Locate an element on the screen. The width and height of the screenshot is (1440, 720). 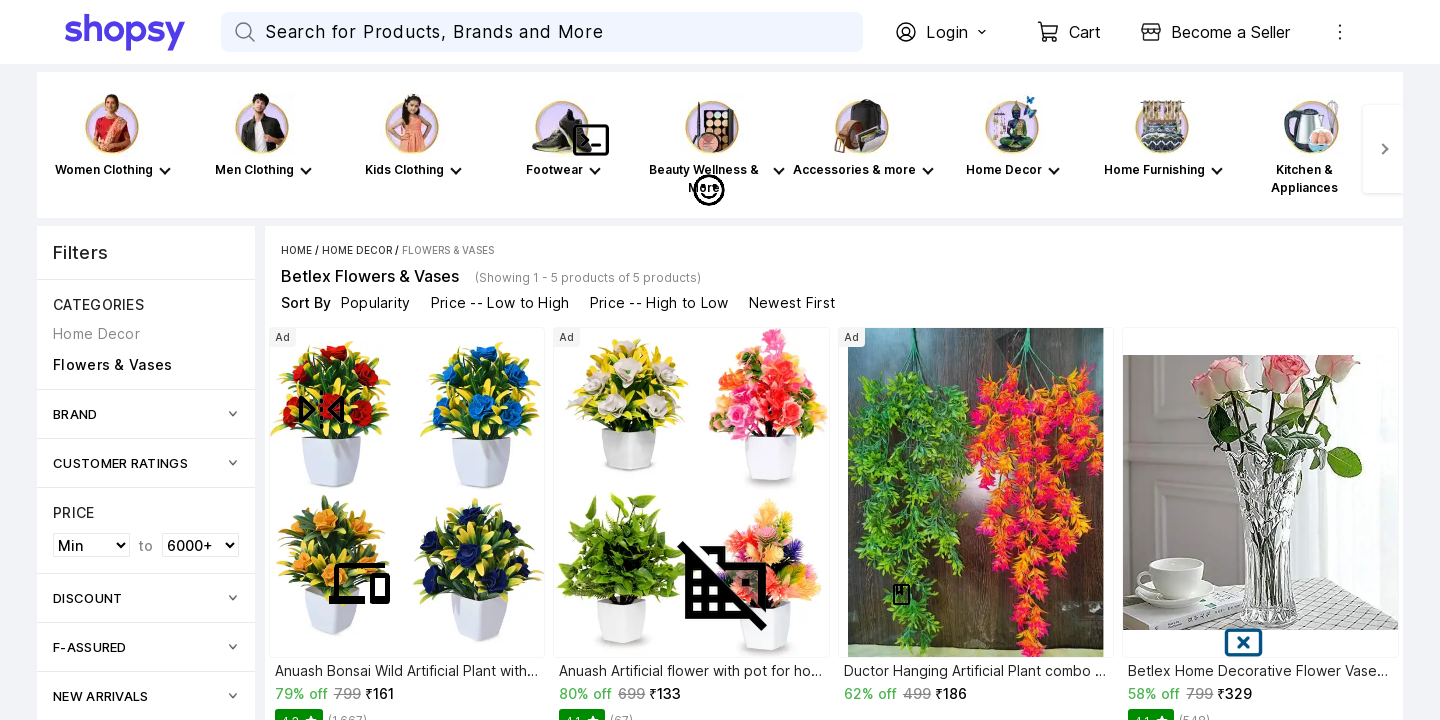
open the command line terminal is located at coordinates (591, 140).